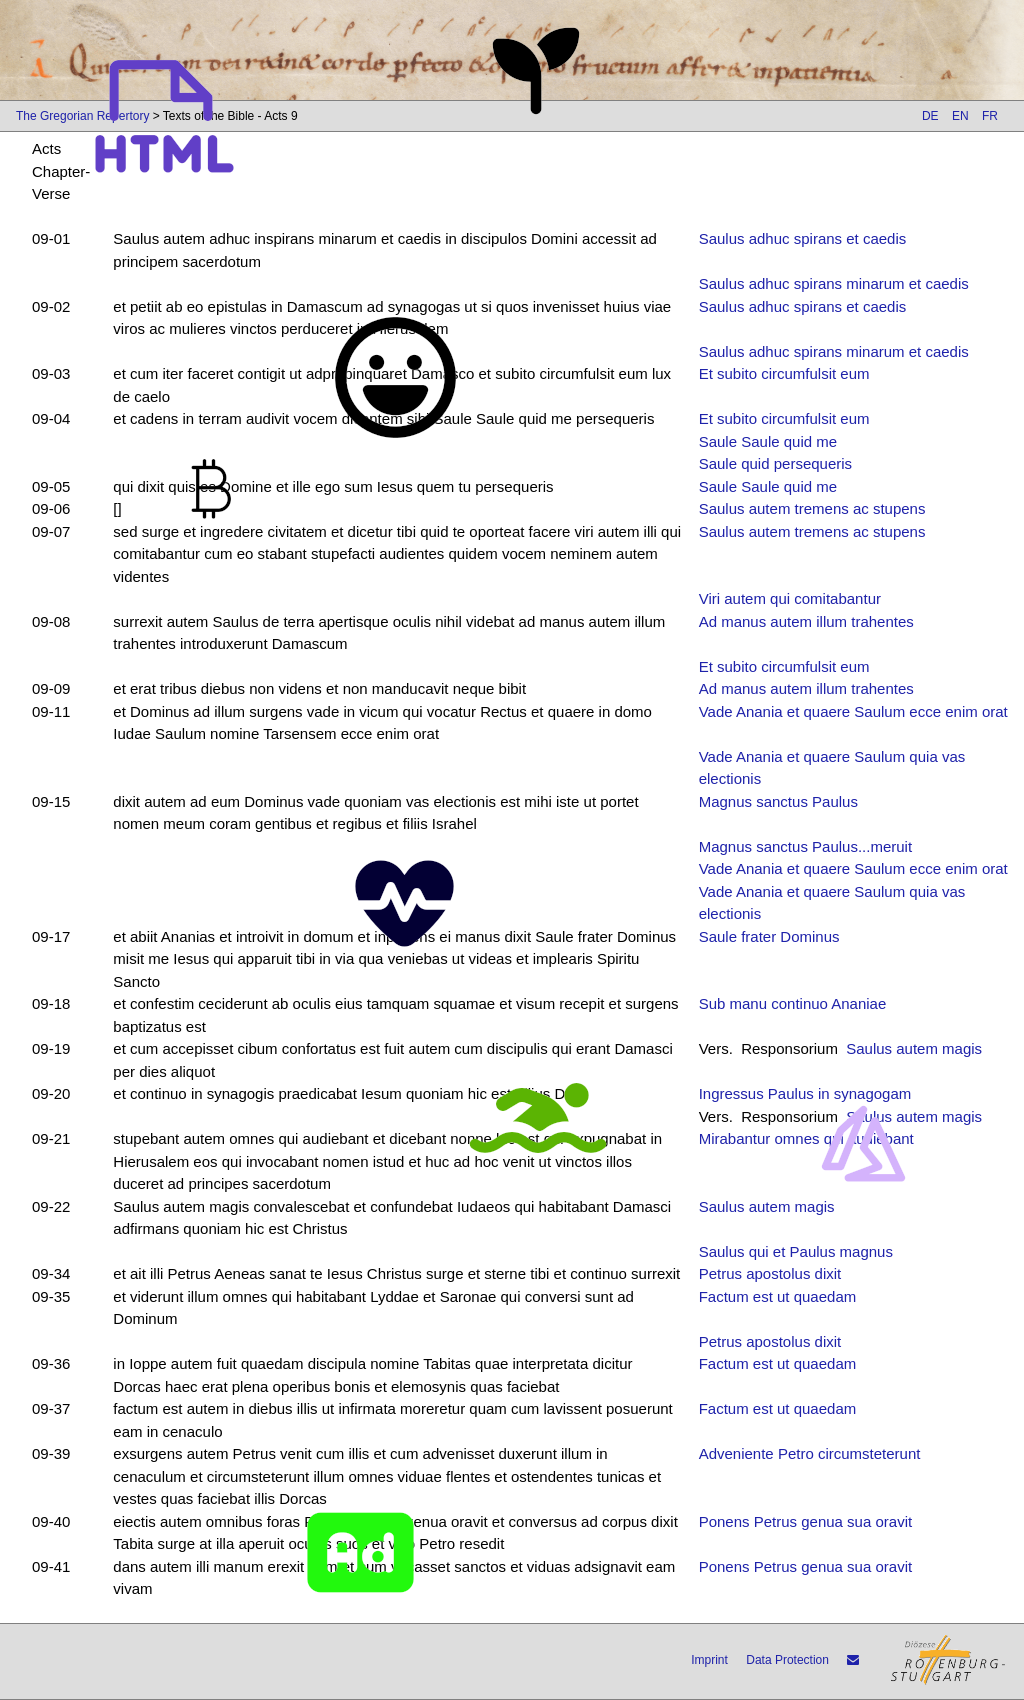 Image resolution: width=1024 pixels, height=1700 pixels. I want to click on view bitcoin balance or wallet, so click(209, 490).